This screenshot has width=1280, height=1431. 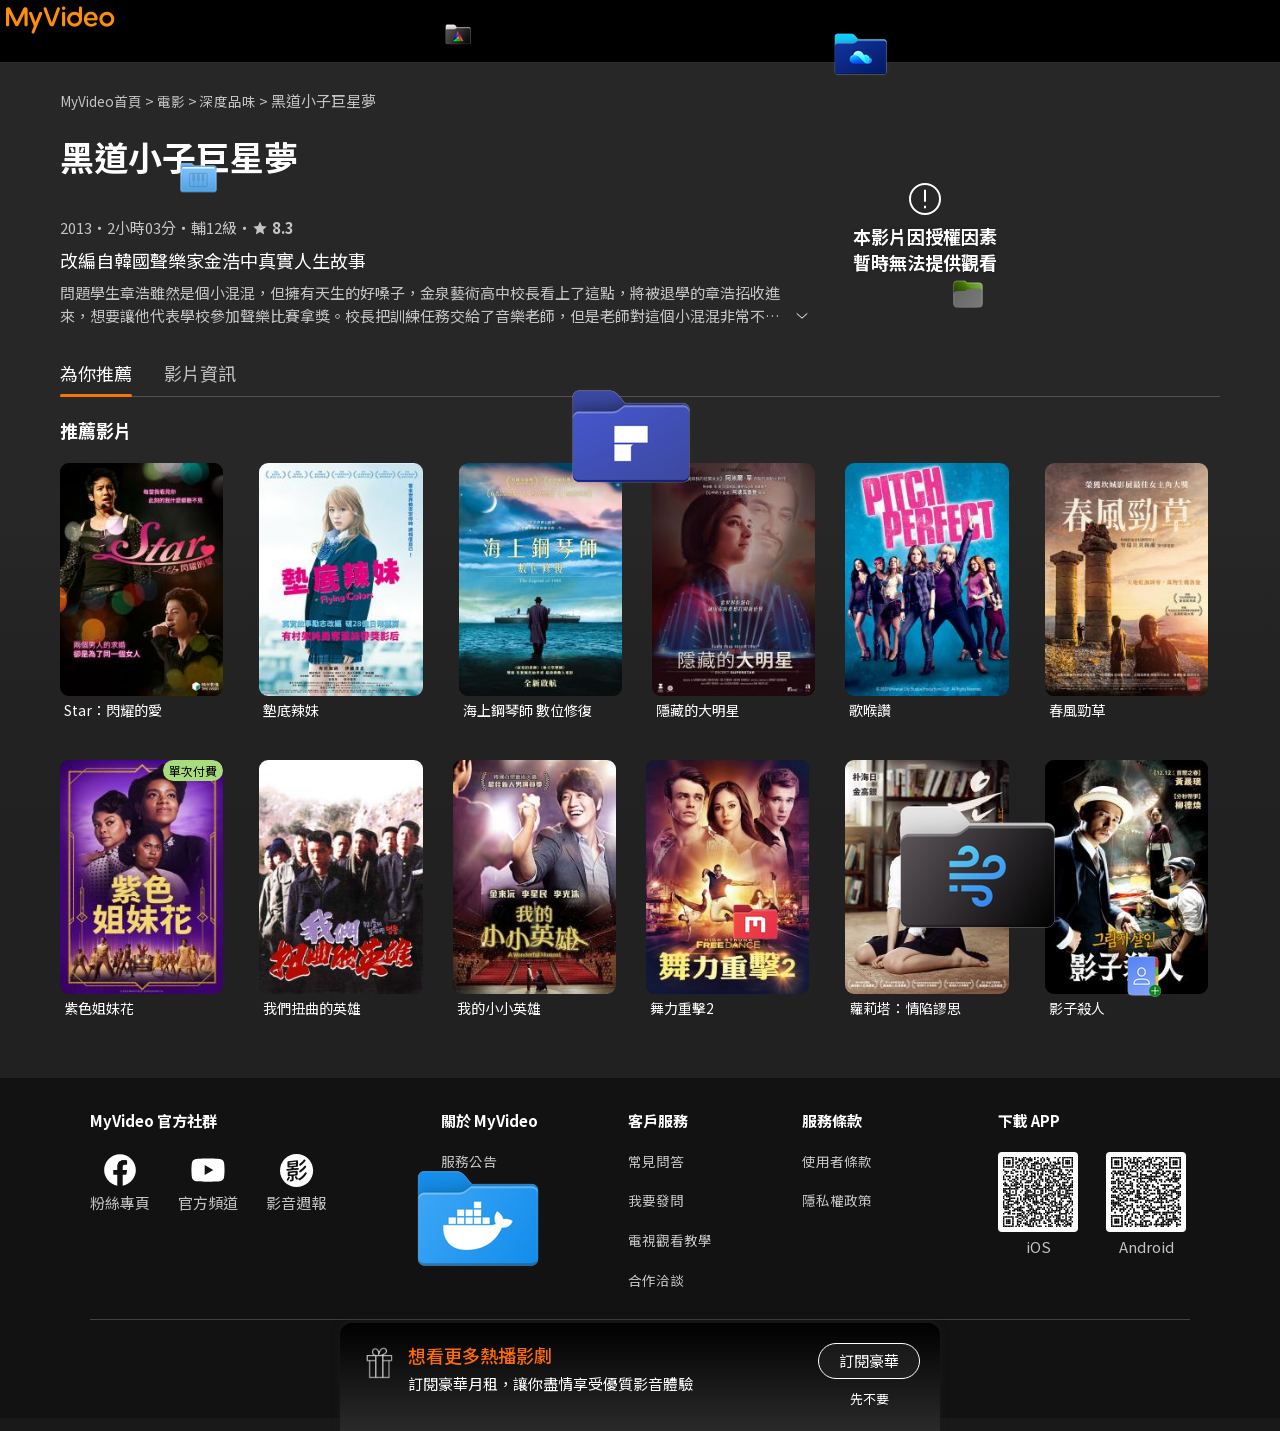 I want to click on open windicss project folder, so click(x=977, y=871).